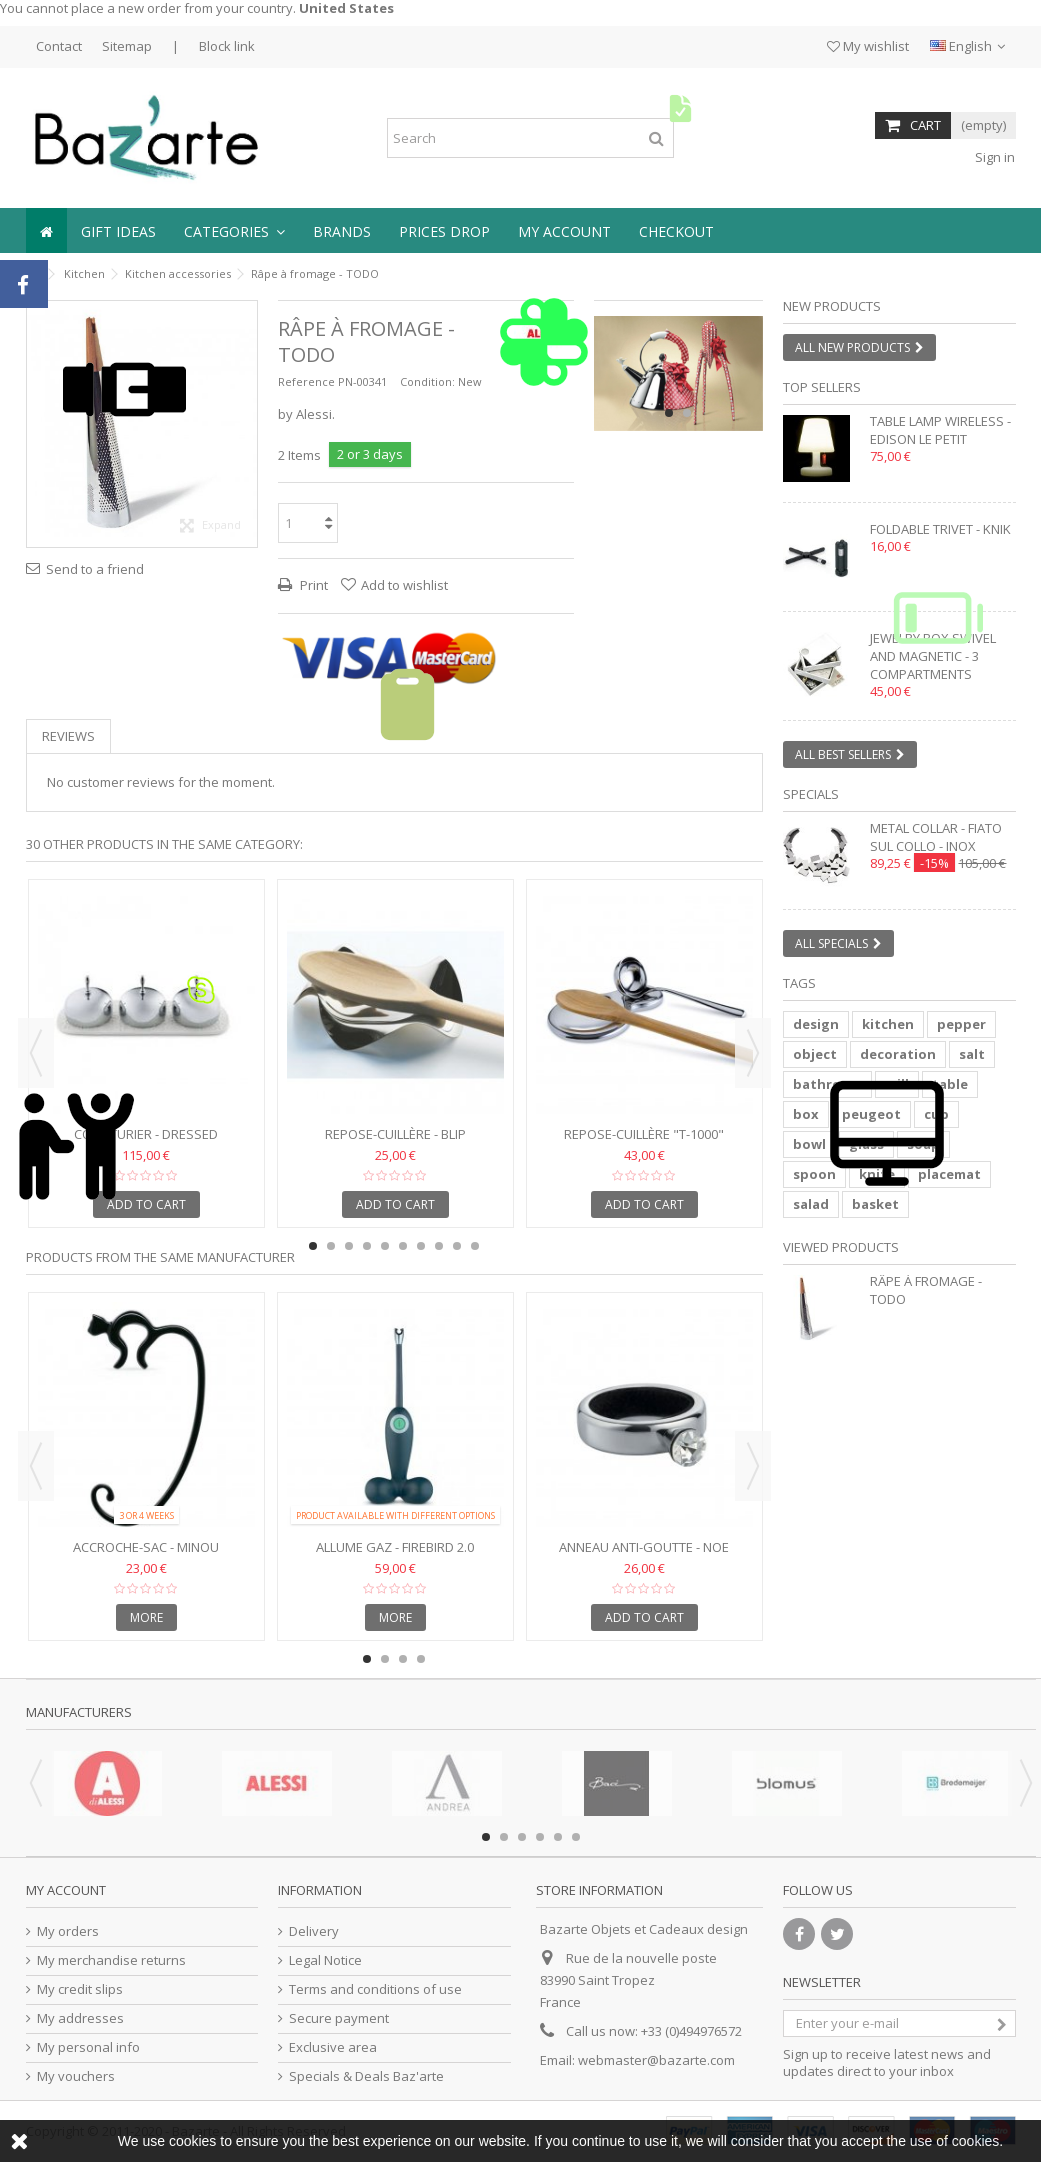  Describe the element at coordinates (77, 1146) in the screenshot. I see `report a robbery or theft incident` at that location.